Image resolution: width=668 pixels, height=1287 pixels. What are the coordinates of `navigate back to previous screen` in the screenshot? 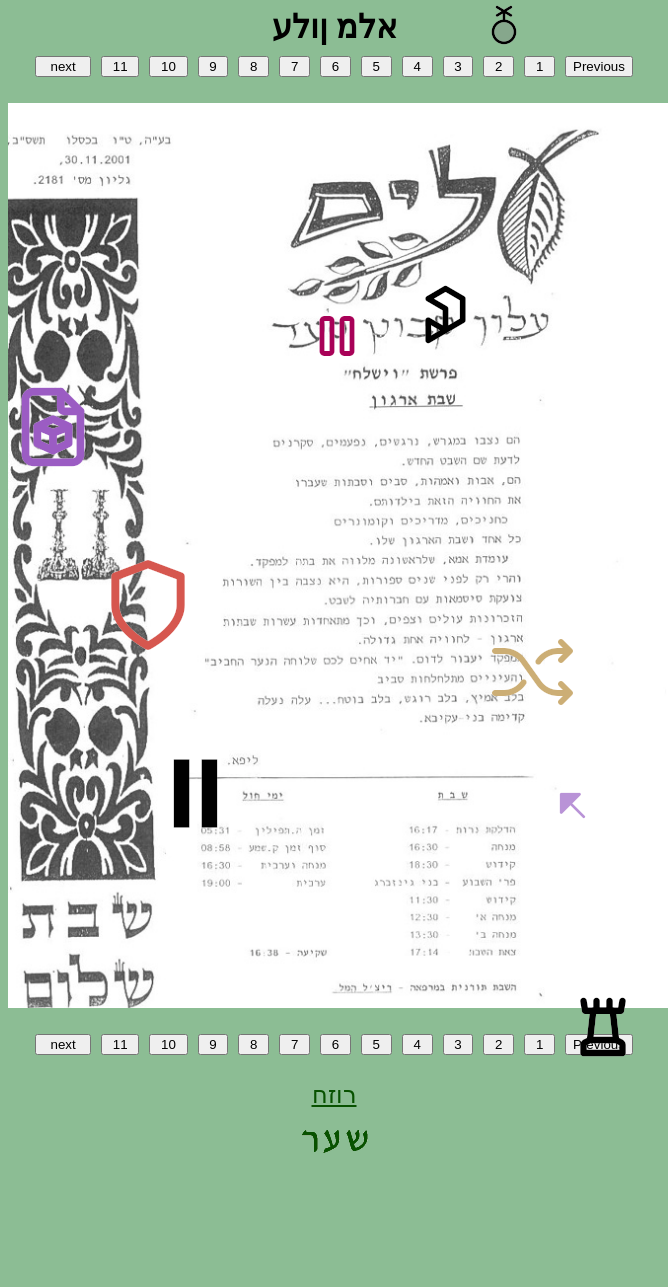 It's located at (572, 805).